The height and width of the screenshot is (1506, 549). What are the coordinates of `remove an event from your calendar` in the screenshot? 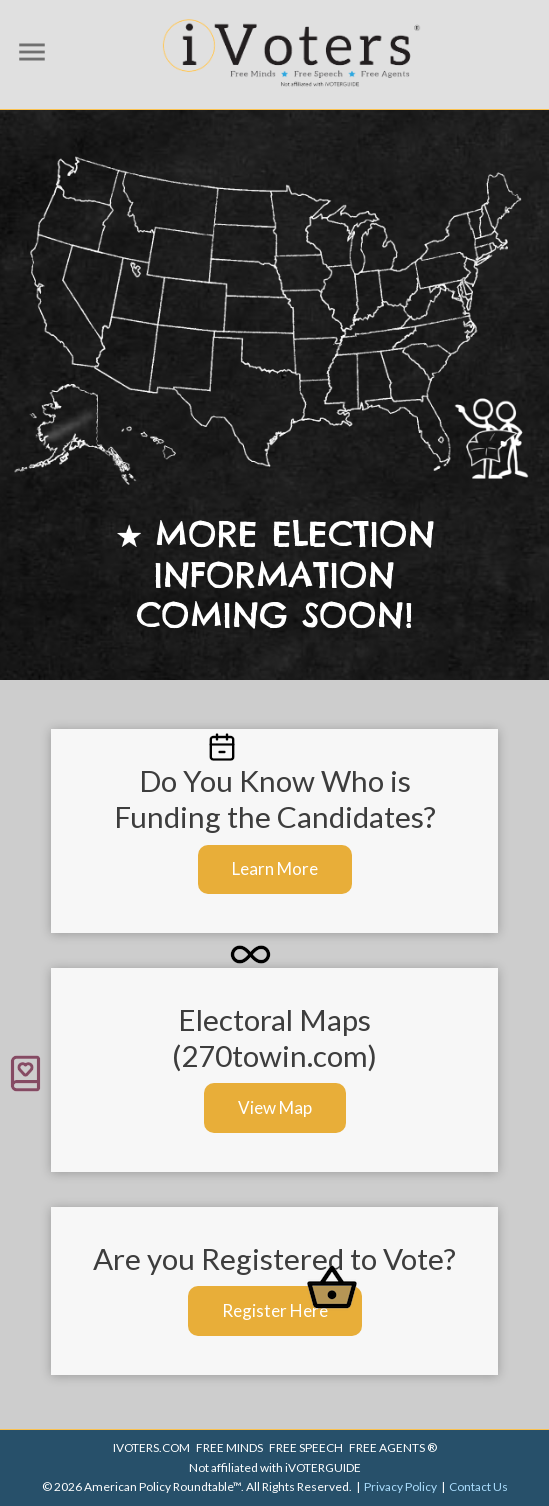 It's located at (222, 747).